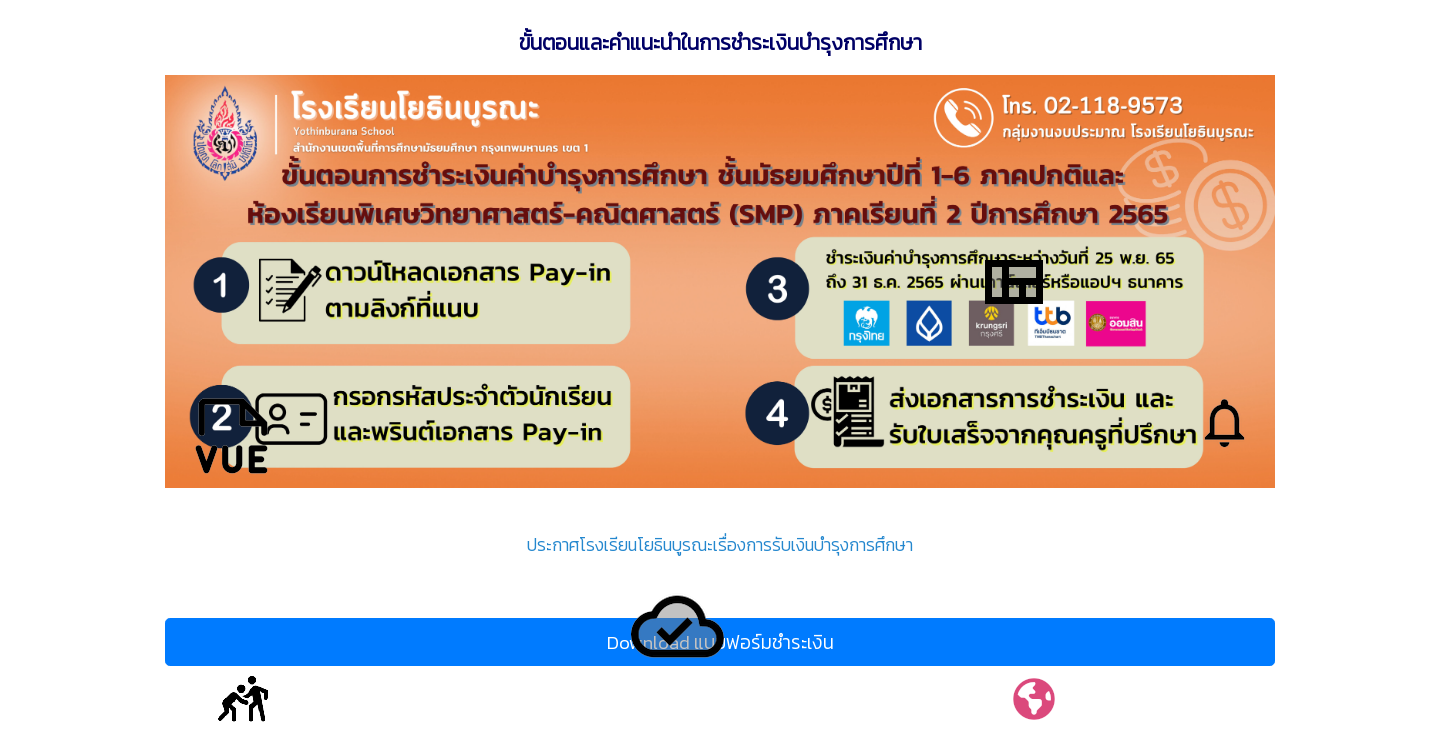 Image resolution: width=1440 pixels, height=736 pixels. Describe the element at coordinates (1034, 699) in the screenshot. I see `switch to global or worldwide view` at that location.